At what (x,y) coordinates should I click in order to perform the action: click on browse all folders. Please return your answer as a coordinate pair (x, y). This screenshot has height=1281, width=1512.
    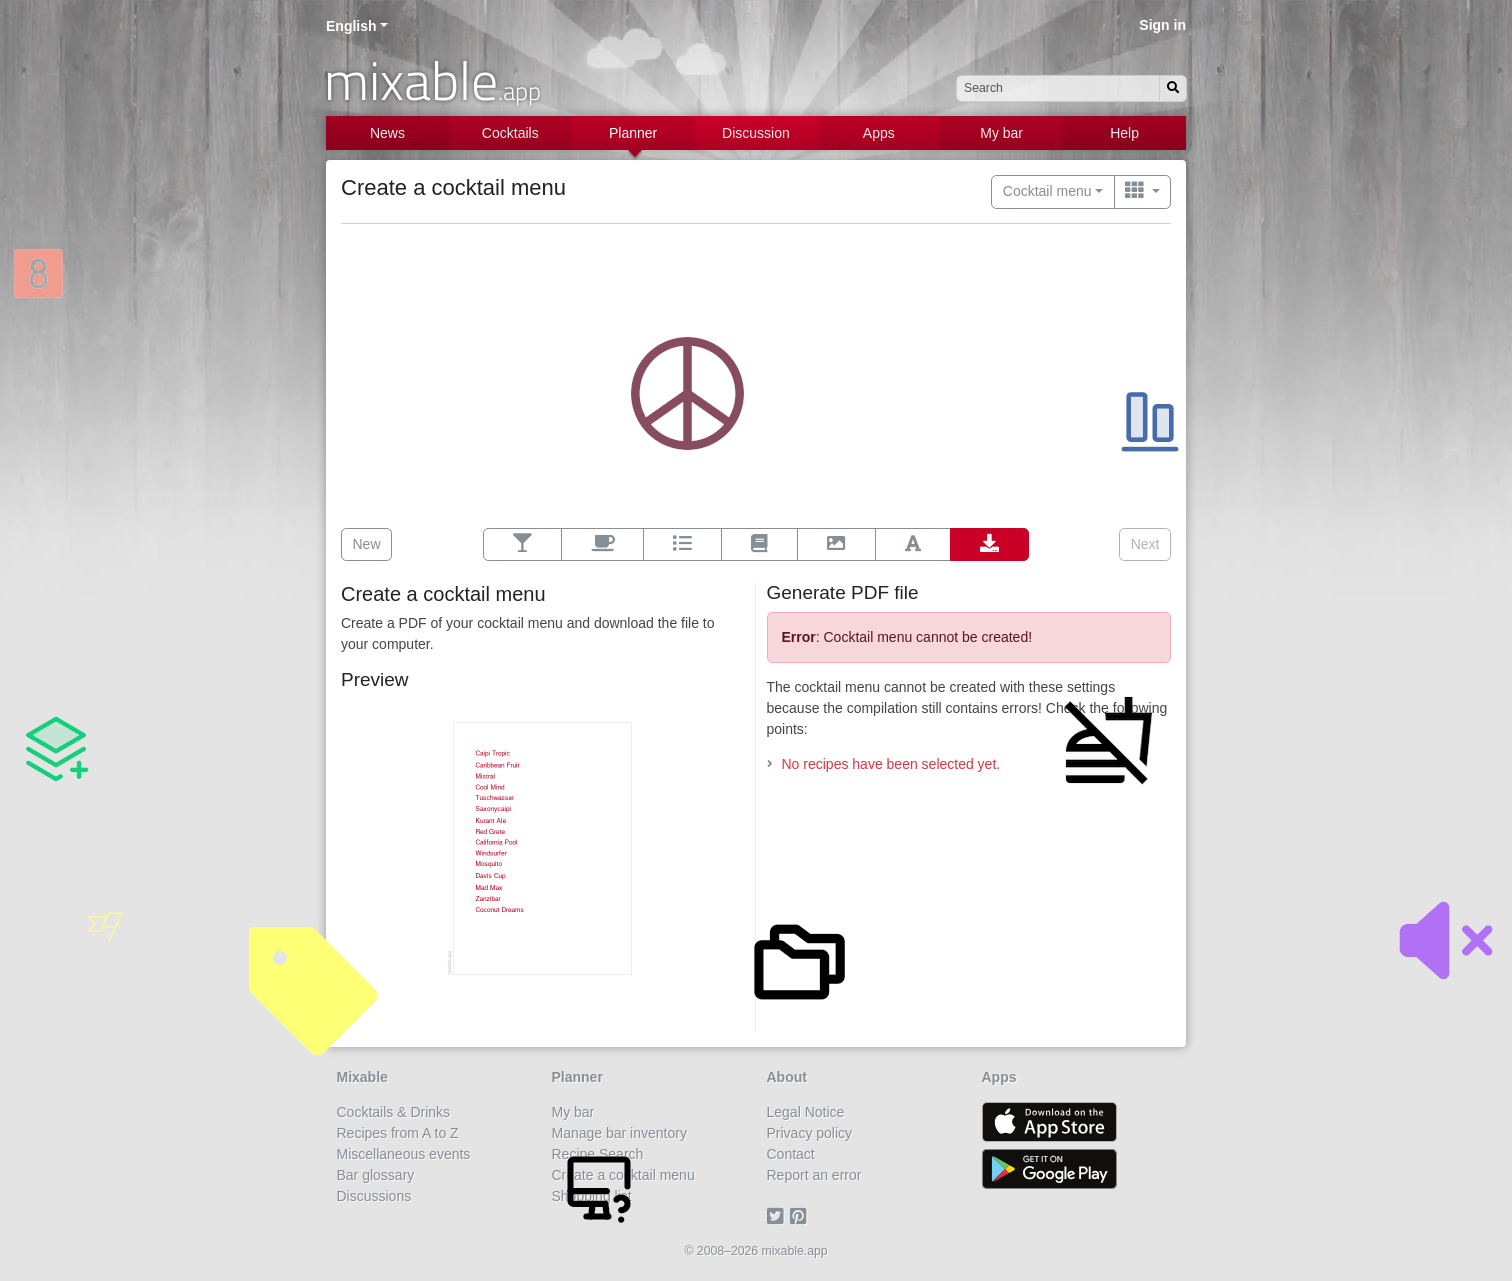
    Looking at the image, I should click on (798, 962).